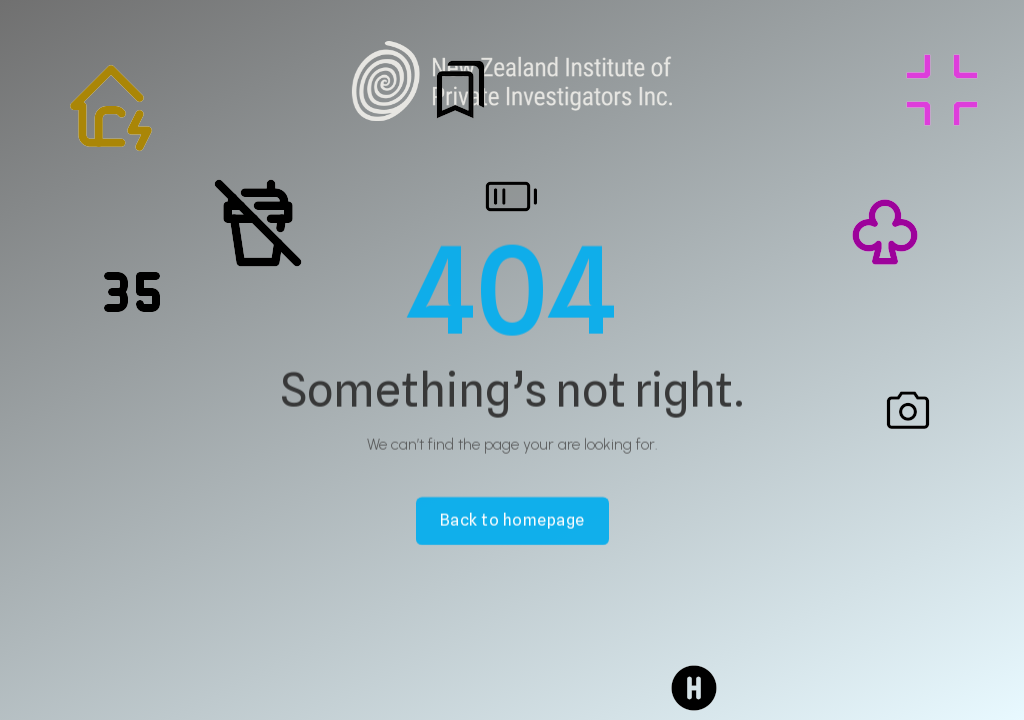 The image size is (1024, 720). I want to click on exit fullscreen mode, so click(942, 90).